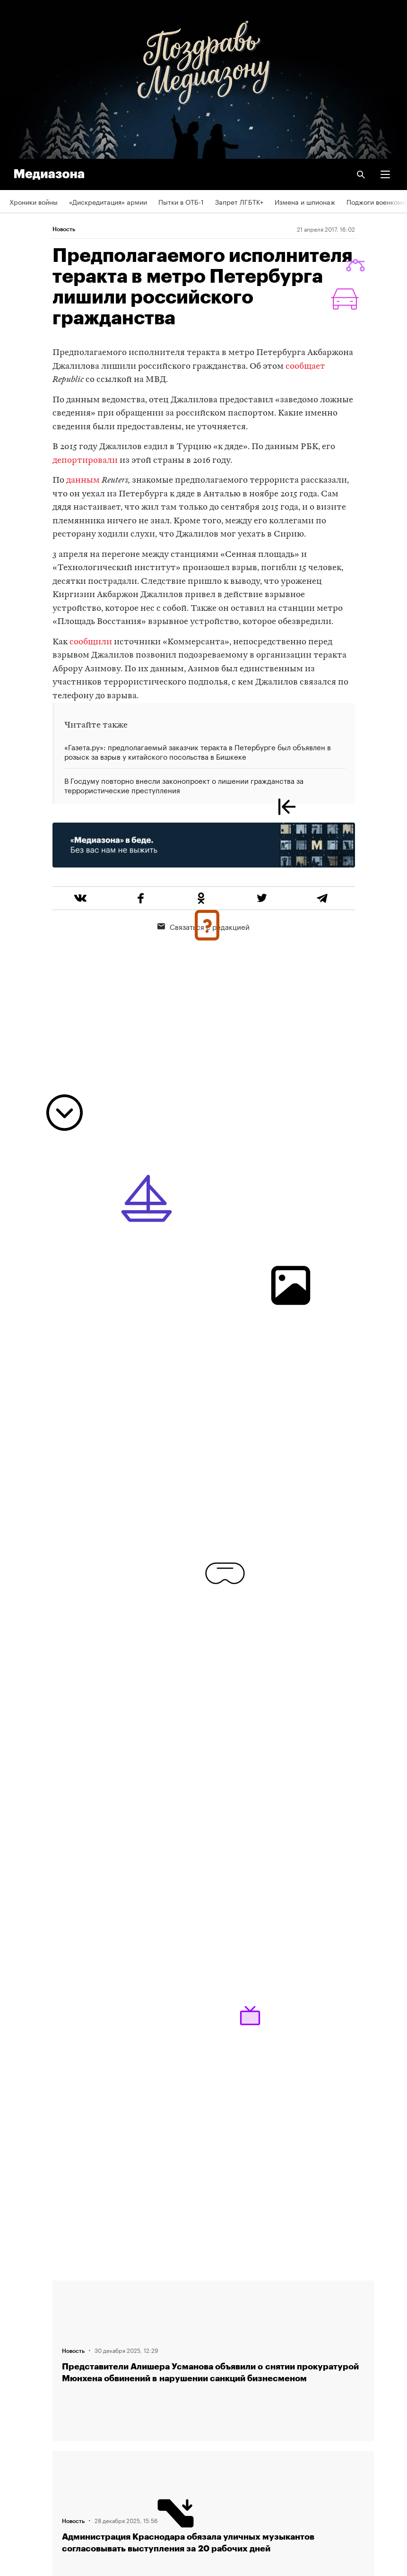  Describe the element at coordinates (250, 2017) in the screenshot. I see `access TV or video streaming features` at that location.